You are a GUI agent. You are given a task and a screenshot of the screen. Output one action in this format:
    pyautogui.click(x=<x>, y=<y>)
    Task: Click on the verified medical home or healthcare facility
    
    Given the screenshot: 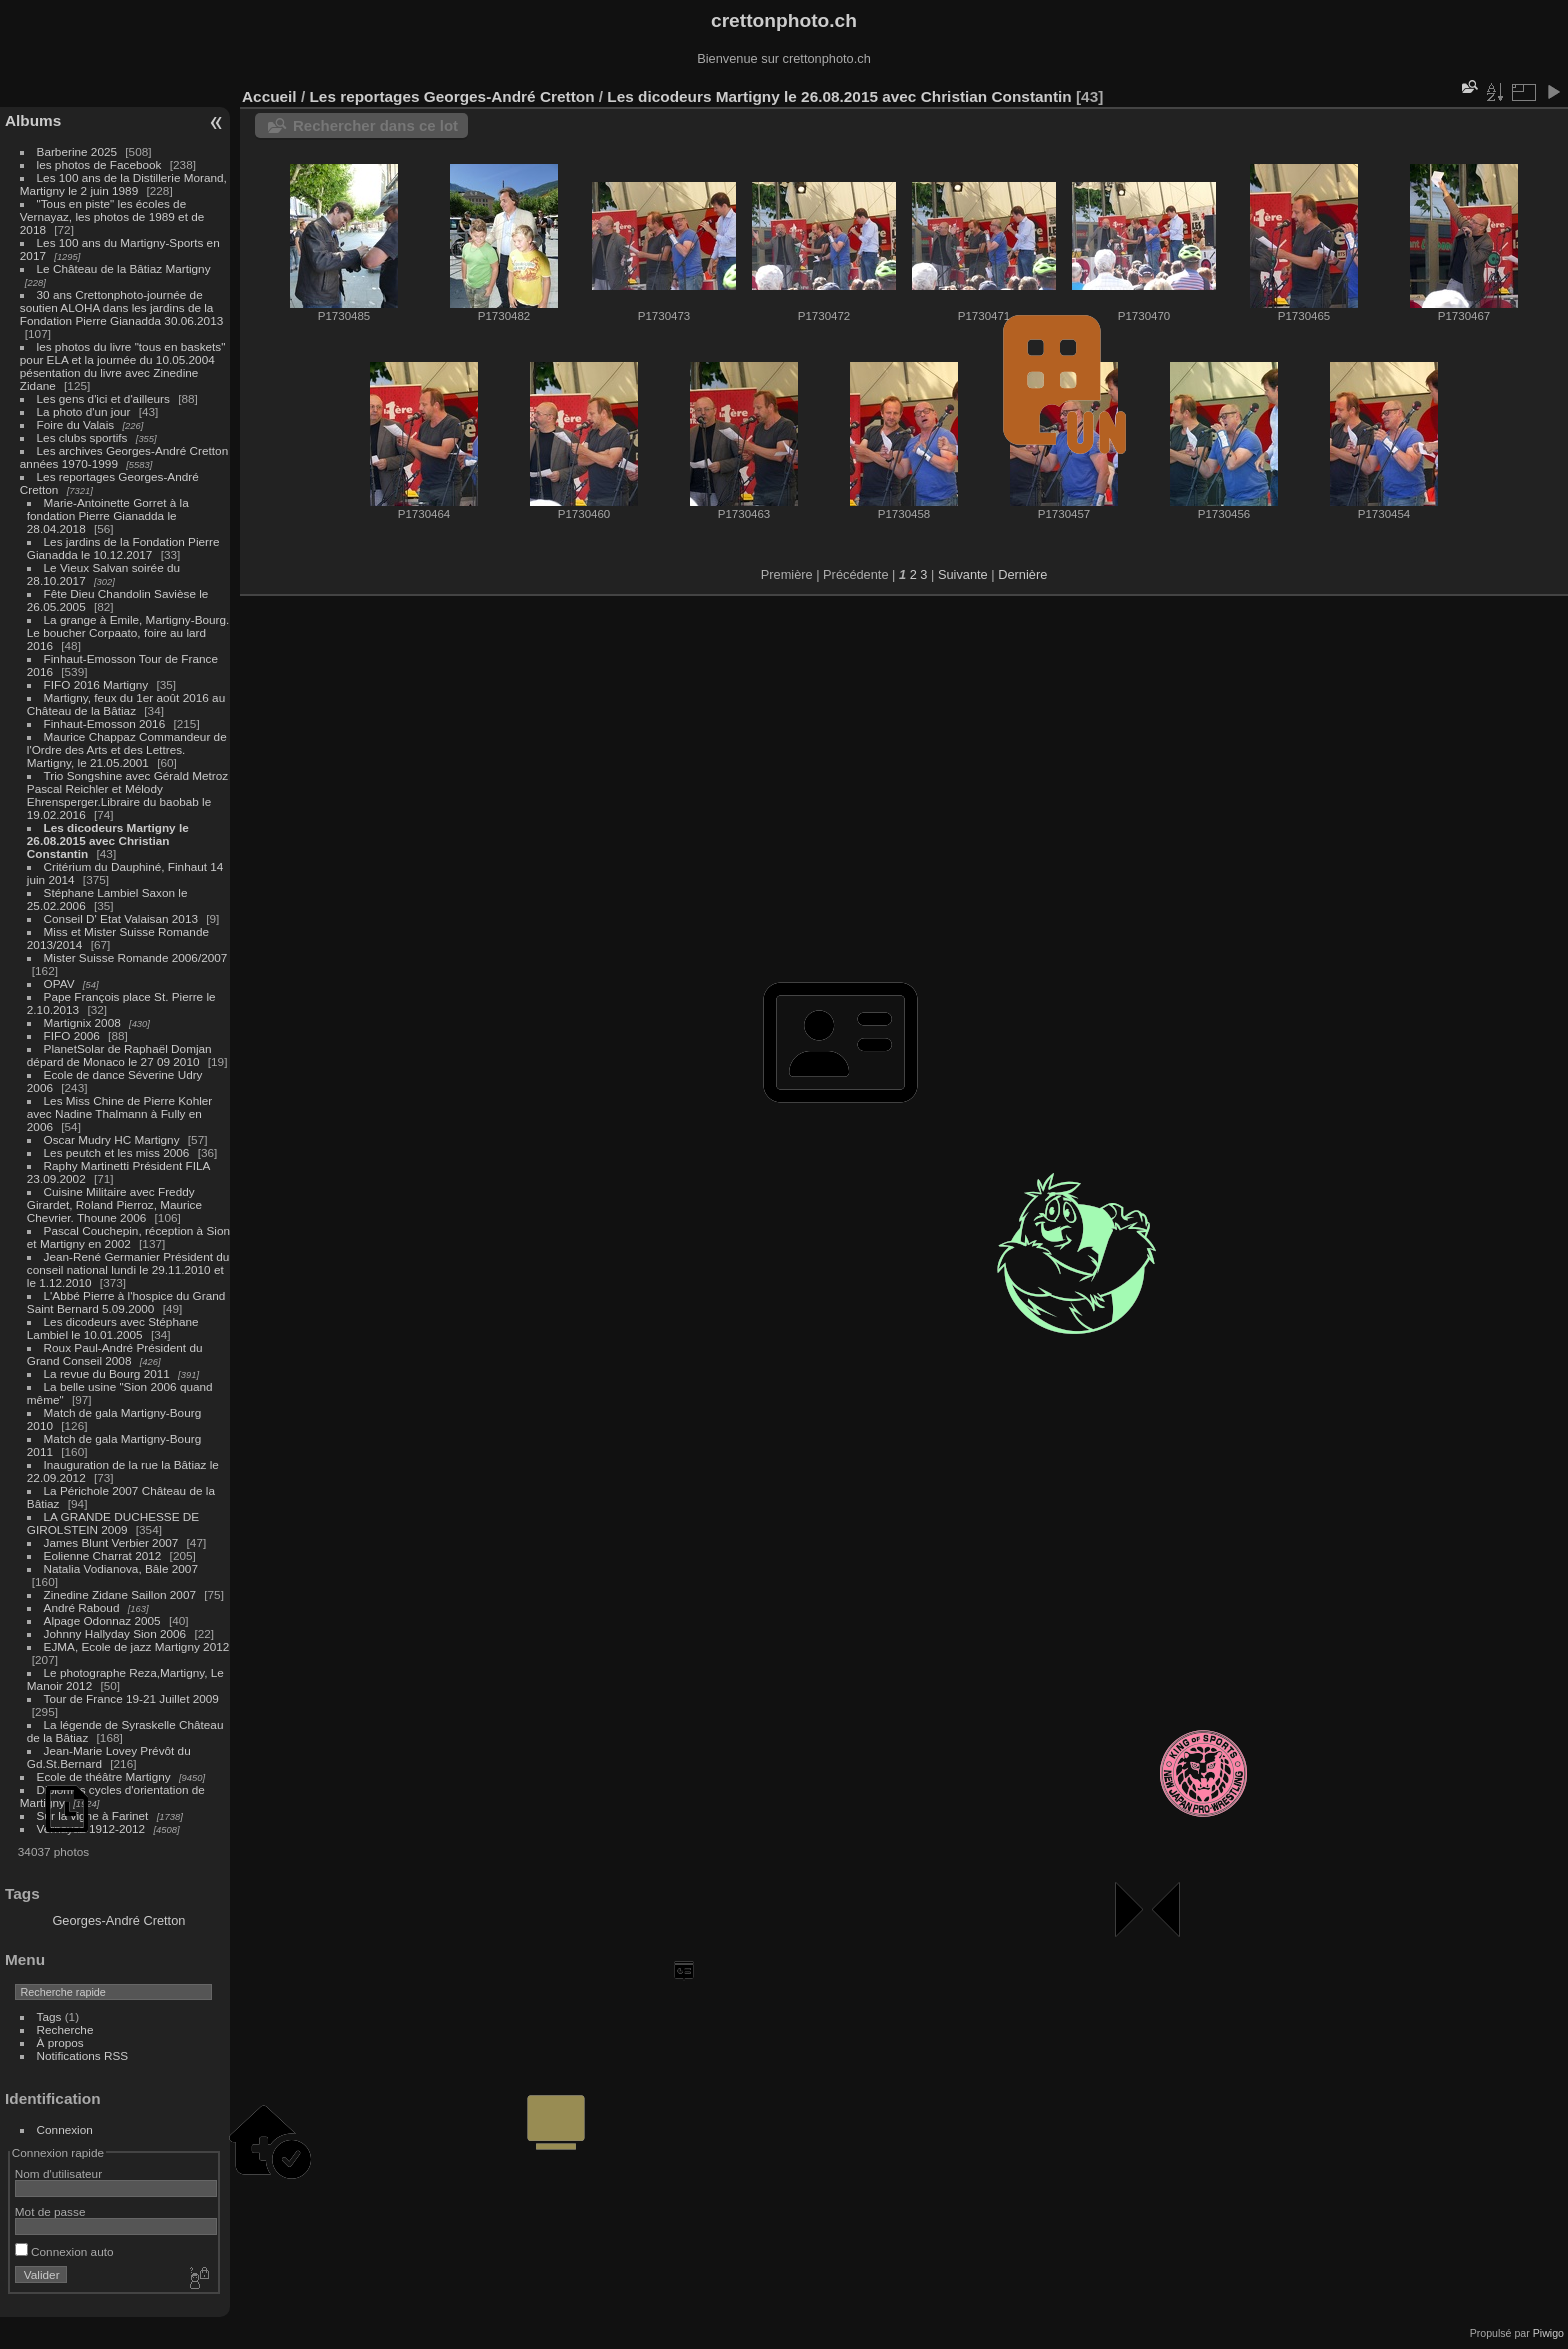 What is the action you would take?
    pyautogui.click(x=268, y=2140)
    